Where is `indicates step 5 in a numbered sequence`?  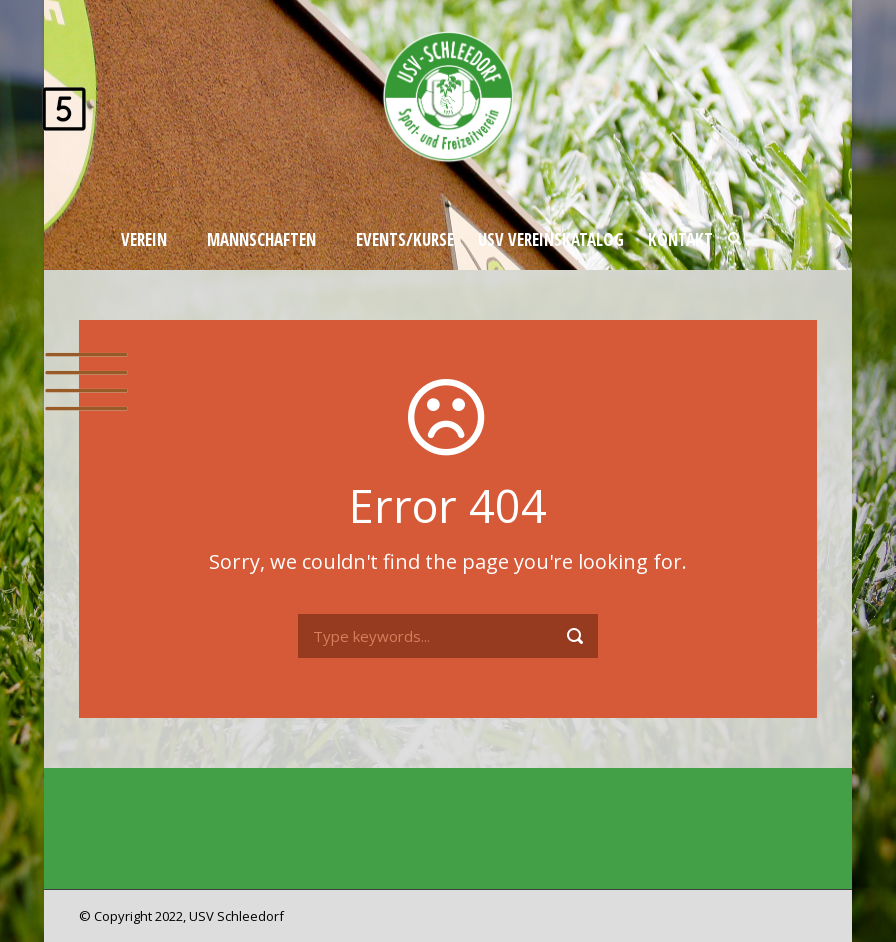
indicates step 5 in a numbered sequence is located at coordinates (64, 109).